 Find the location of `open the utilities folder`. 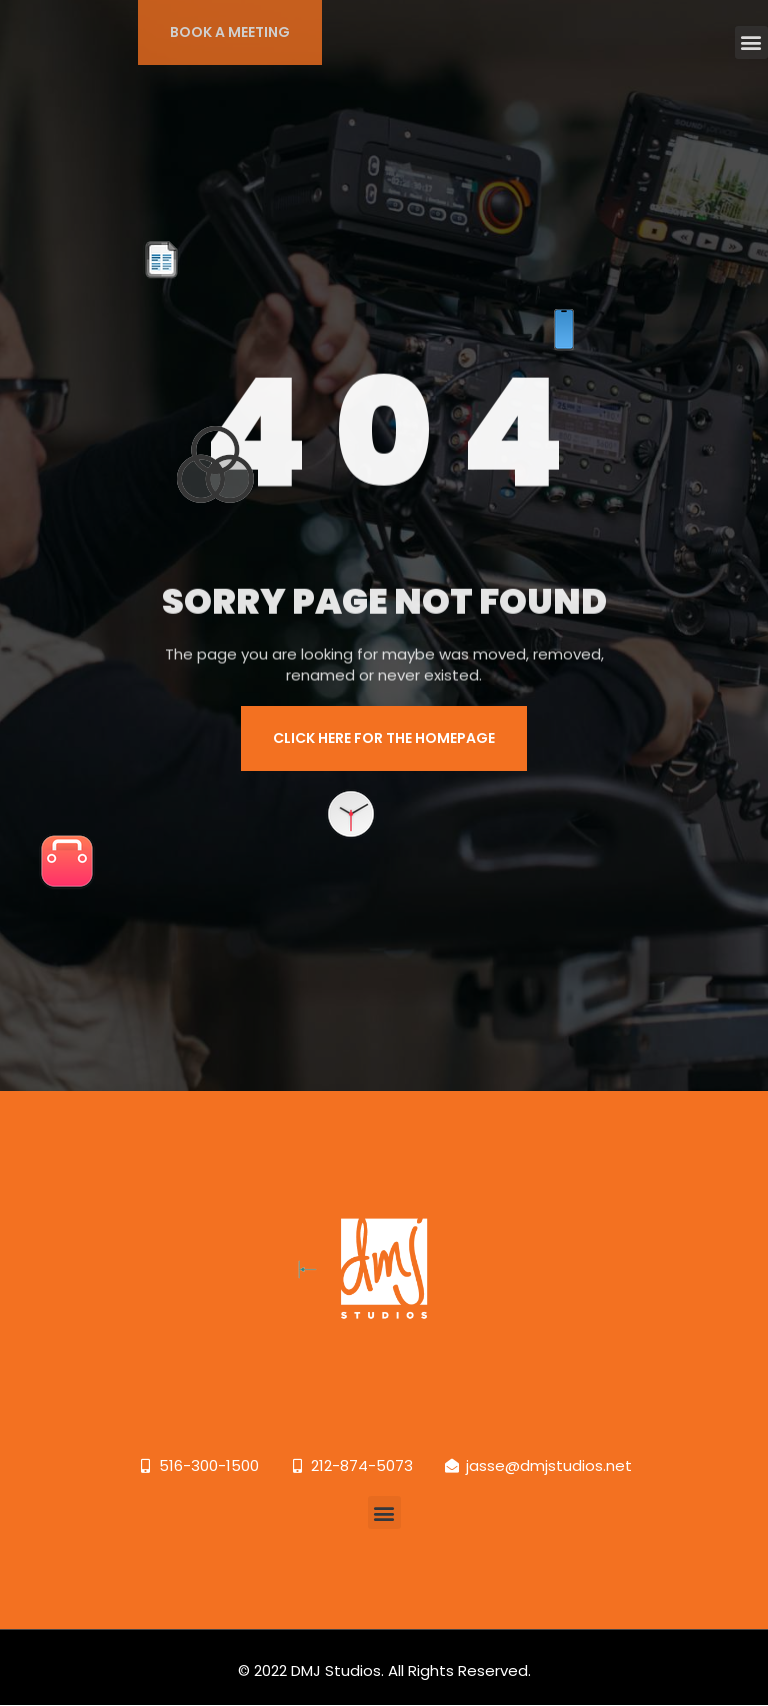

open the utilities folder is located at coordinates (67, 862).